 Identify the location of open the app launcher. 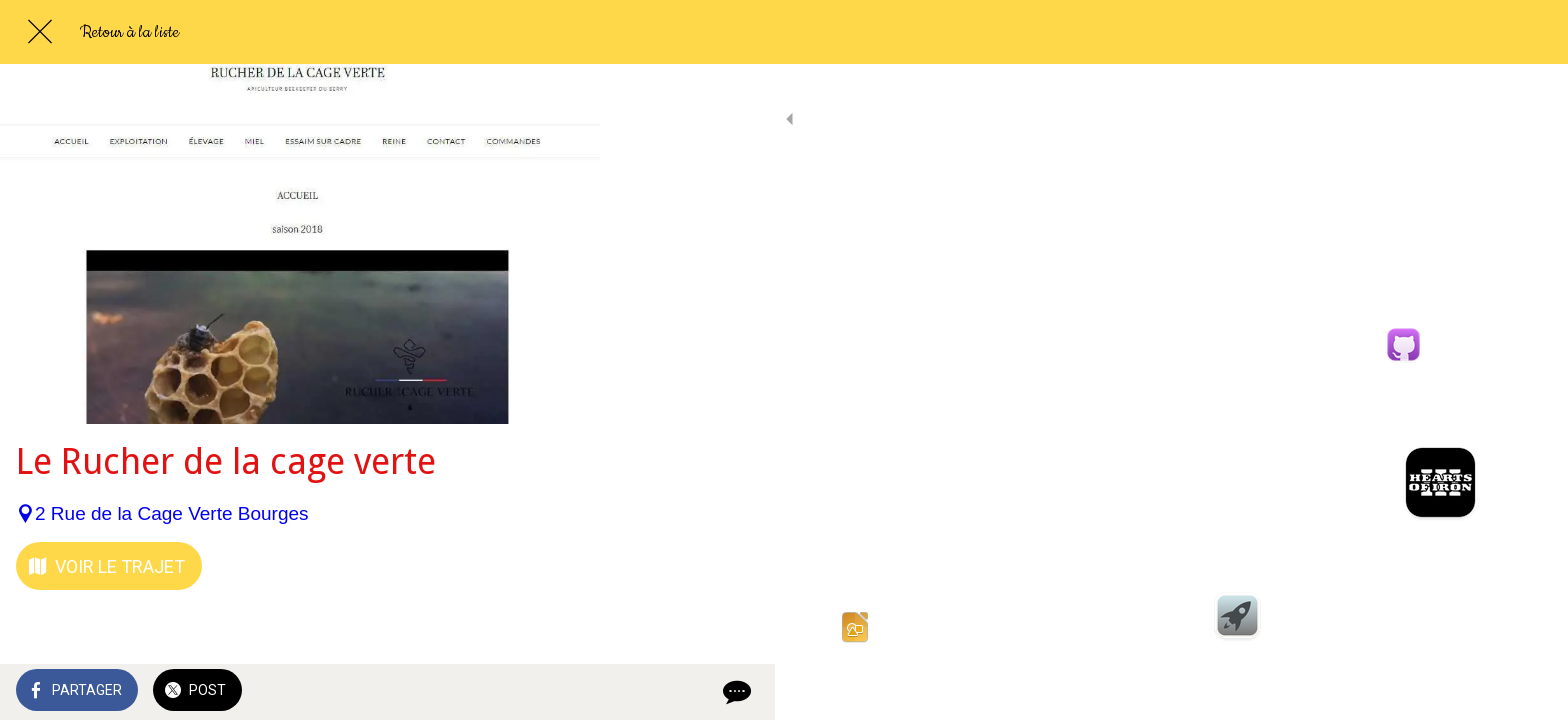
(1237, 615).